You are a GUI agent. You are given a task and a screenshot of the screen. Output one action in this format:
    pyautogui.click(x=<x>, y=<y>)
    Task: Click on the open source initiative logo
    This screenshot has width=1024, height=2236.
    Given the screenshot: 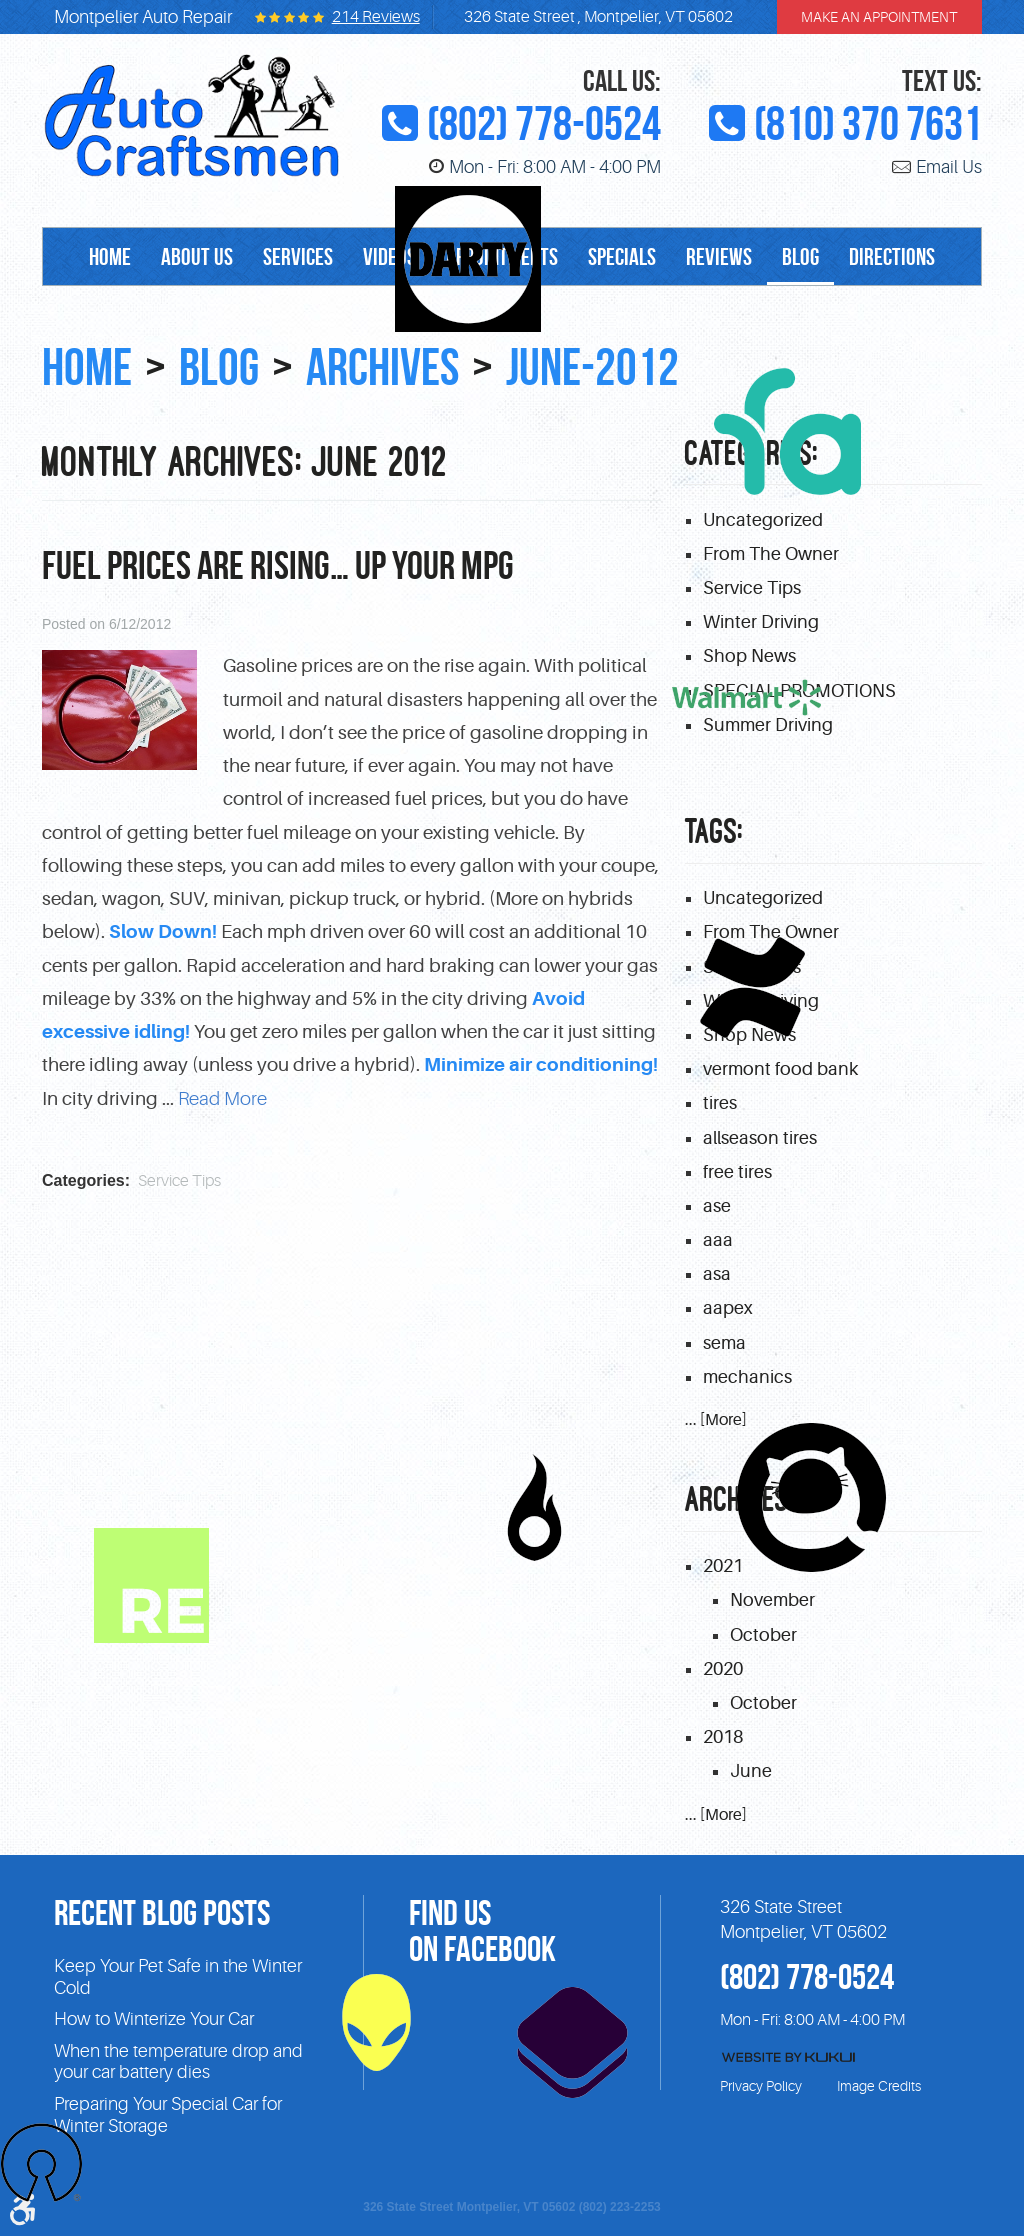 What is the action you would take?
    pyautogui.click(x=41, y=2162)
    